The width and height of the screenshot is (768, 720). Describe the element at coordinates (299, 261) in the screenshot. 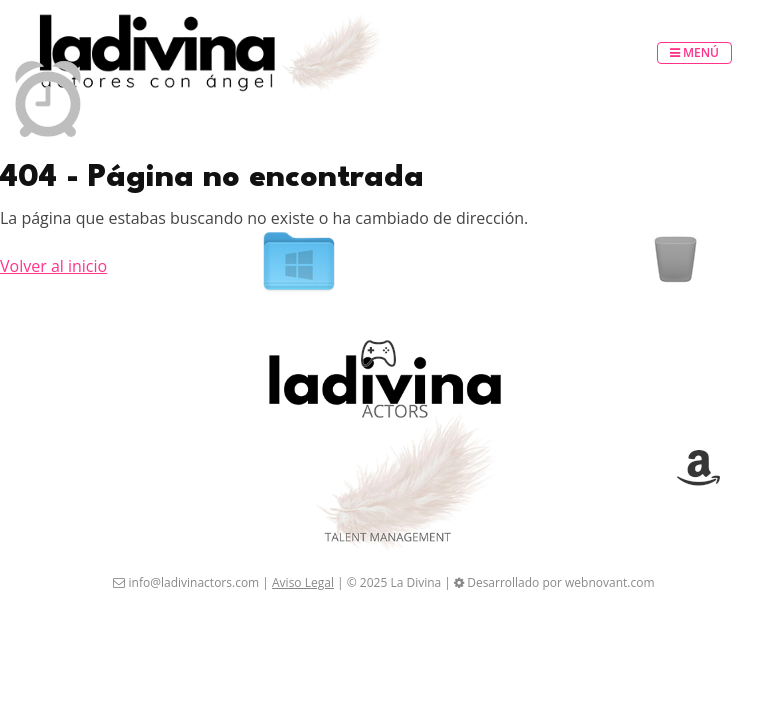

I see `open wine file manager for windows applications` at that location.